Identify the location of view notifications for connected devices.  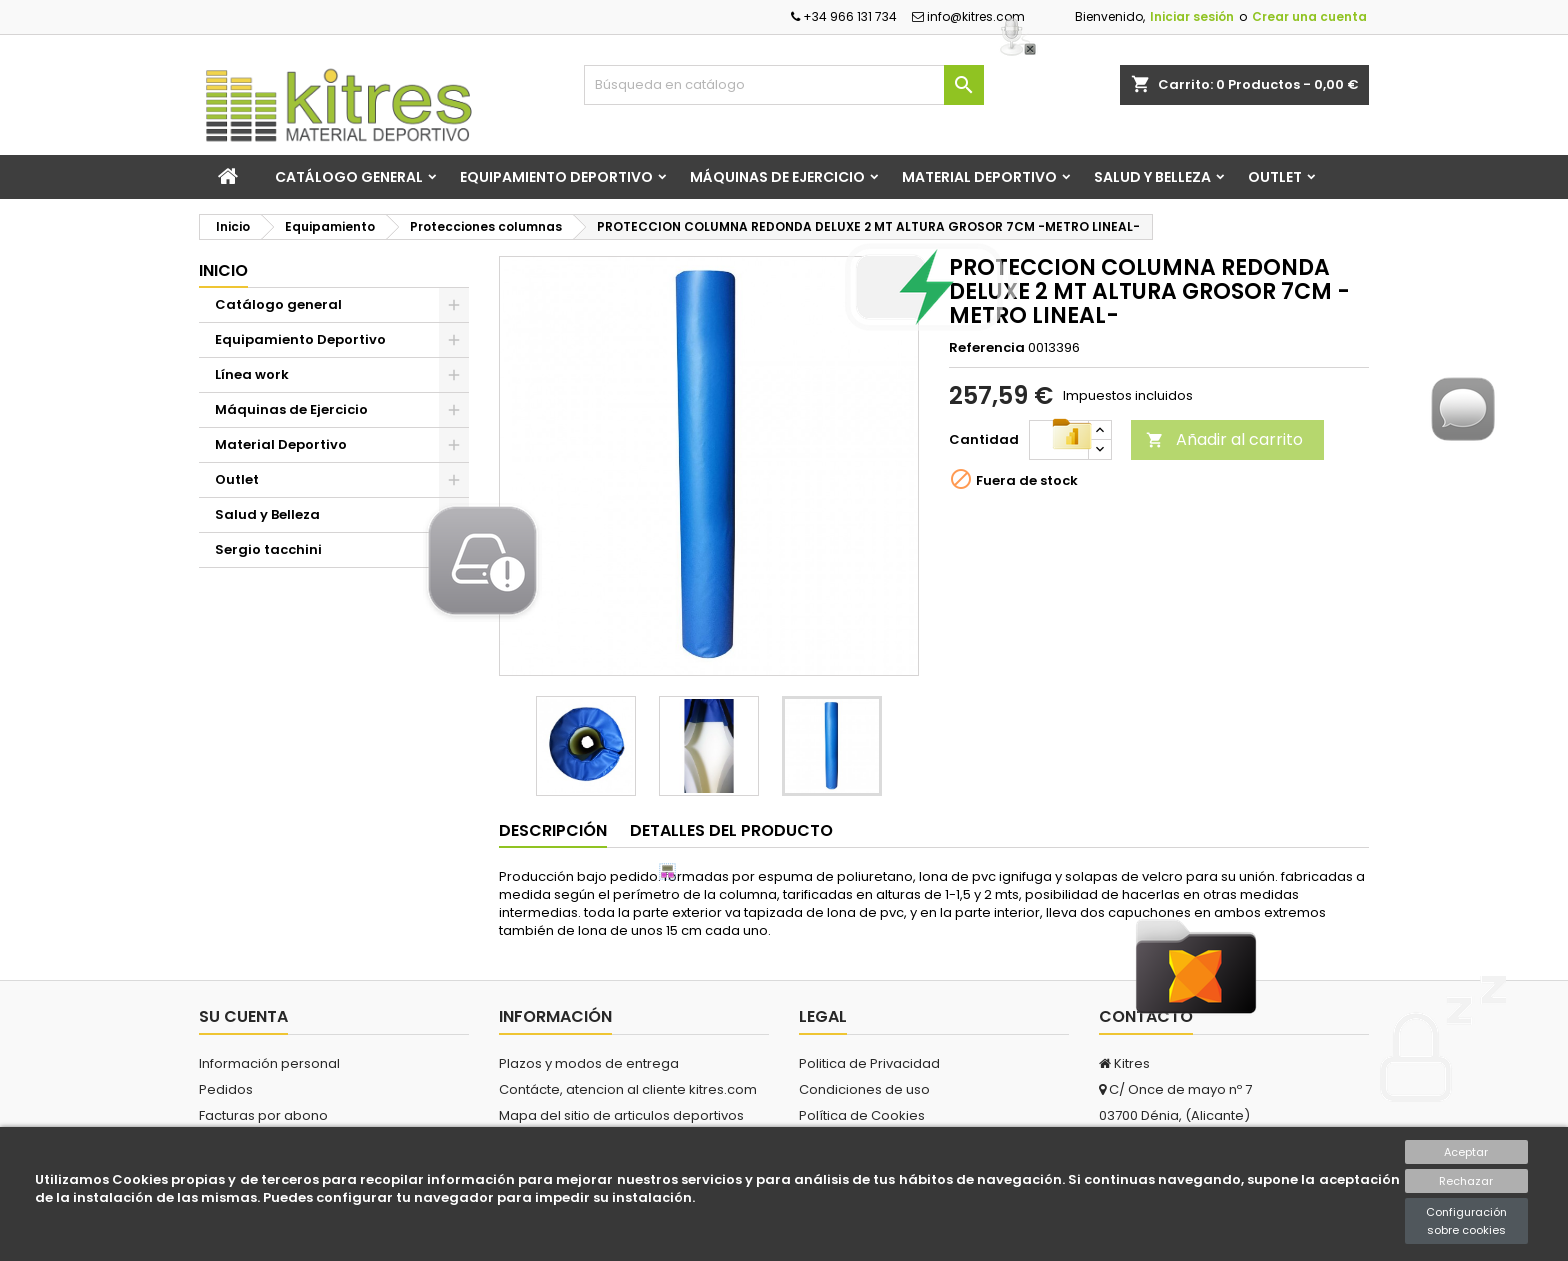
(482, 562).